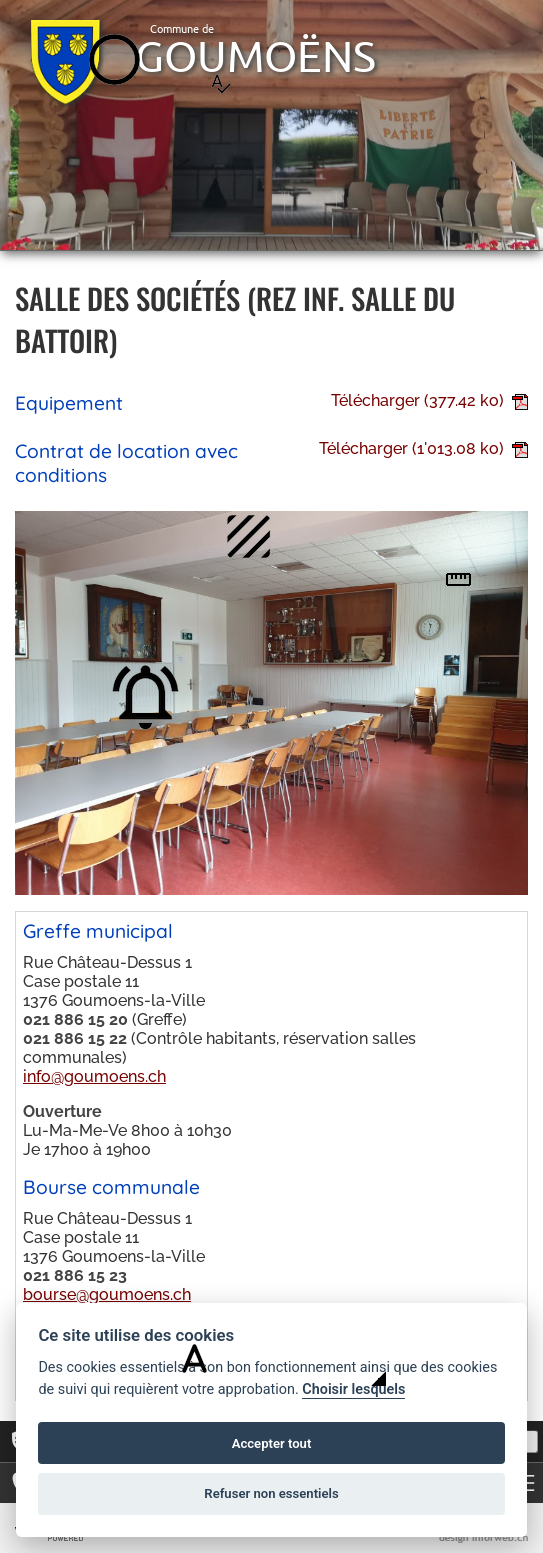  Describe the element at coordinates (114, 59) in the screenshot. I see `indicates an unselected or empty state` at that location.